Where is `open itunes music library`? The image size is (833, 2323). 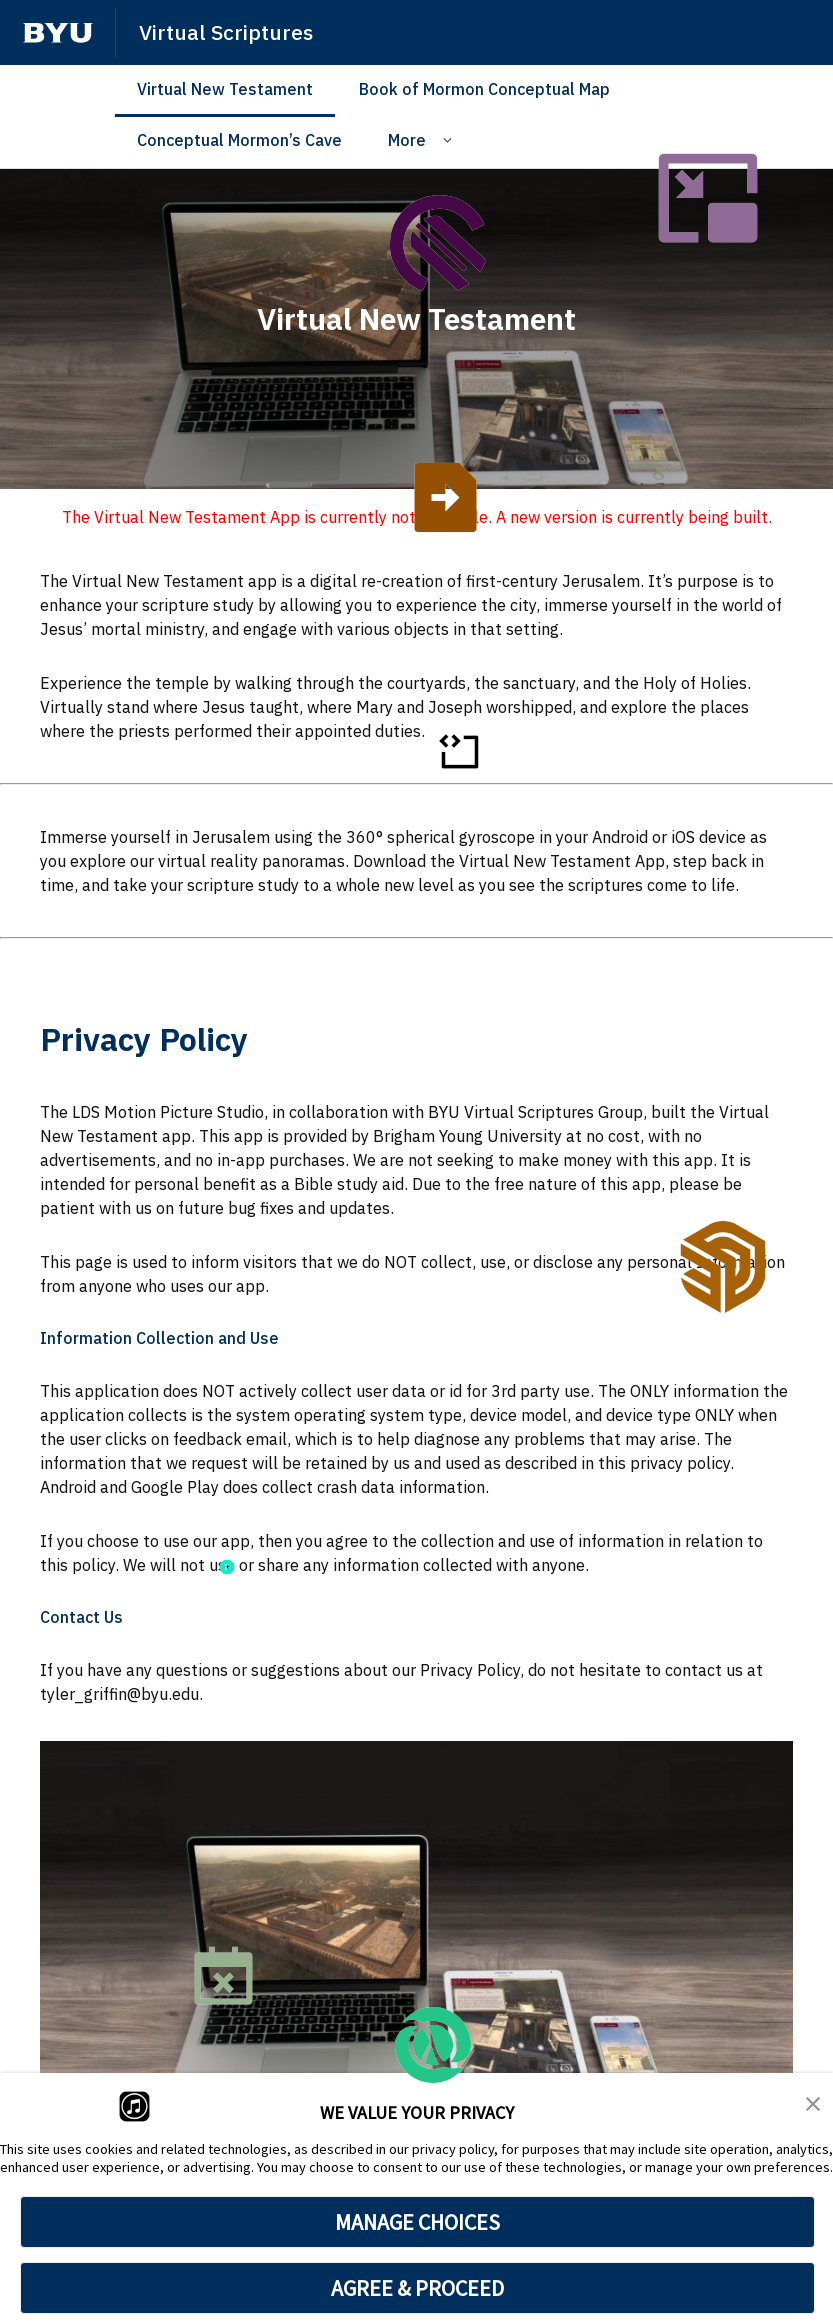 open itunes music library is located at coordinates (134, 2106).